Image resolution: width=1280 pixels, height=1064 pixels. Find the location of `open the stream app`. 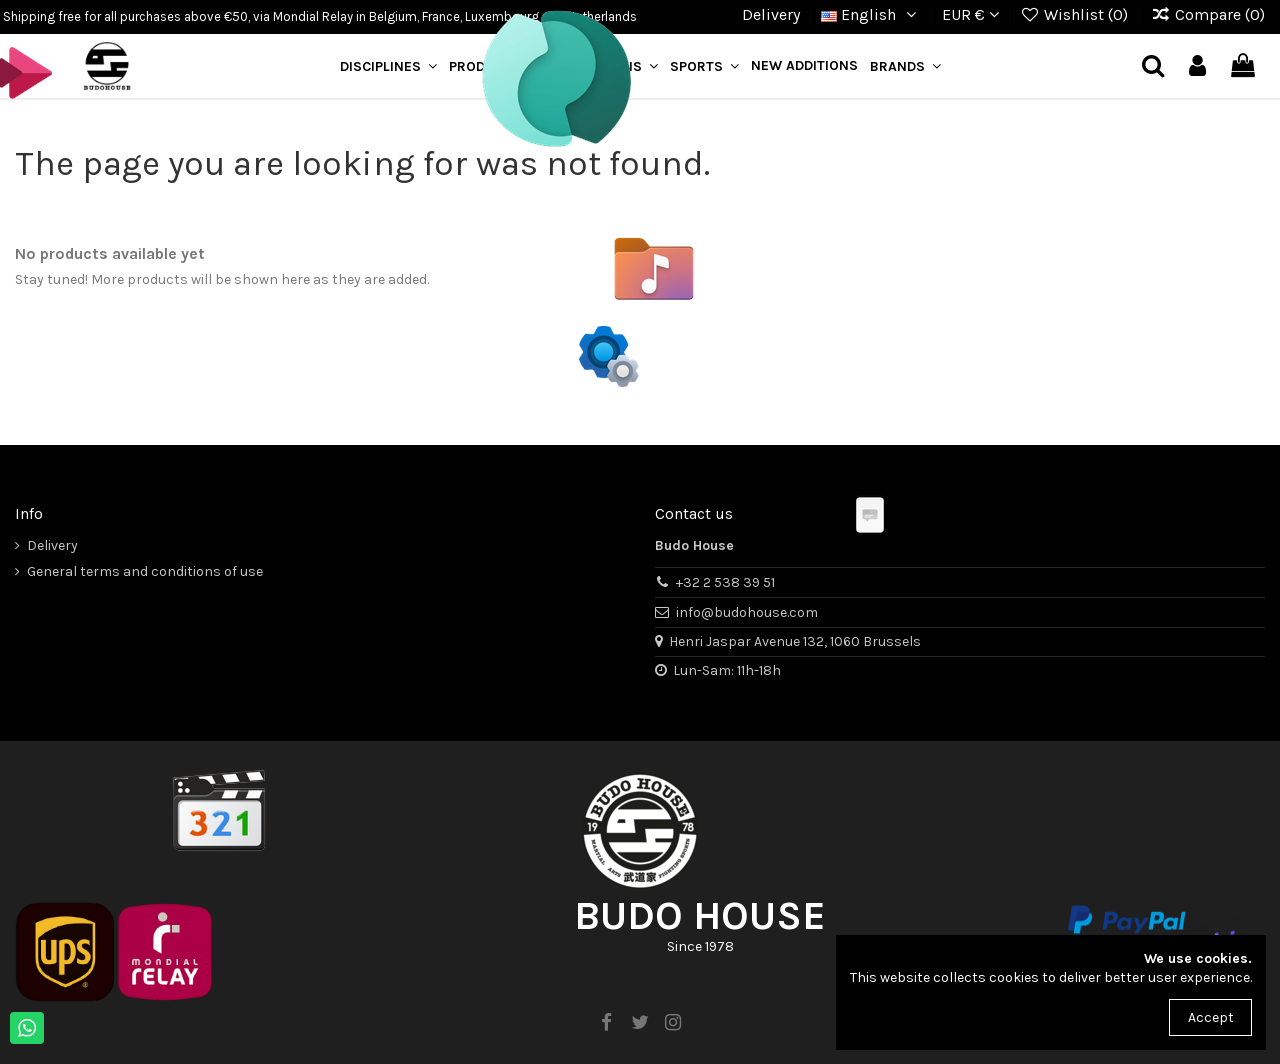

open the stream app is located at coordinates (26, 73).